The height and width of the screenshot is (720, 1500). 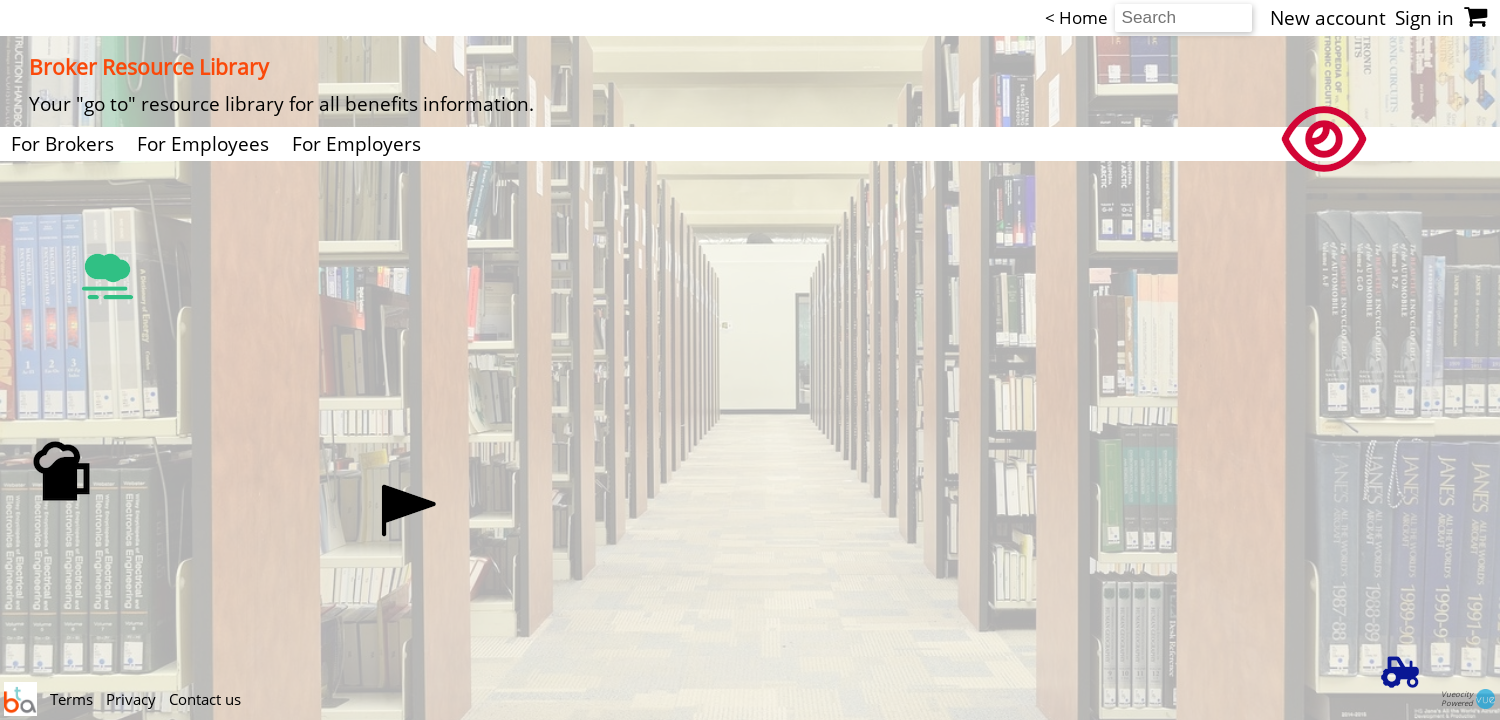 I want to click on flag or bookmark an item for later, so click(x=403, y=510).